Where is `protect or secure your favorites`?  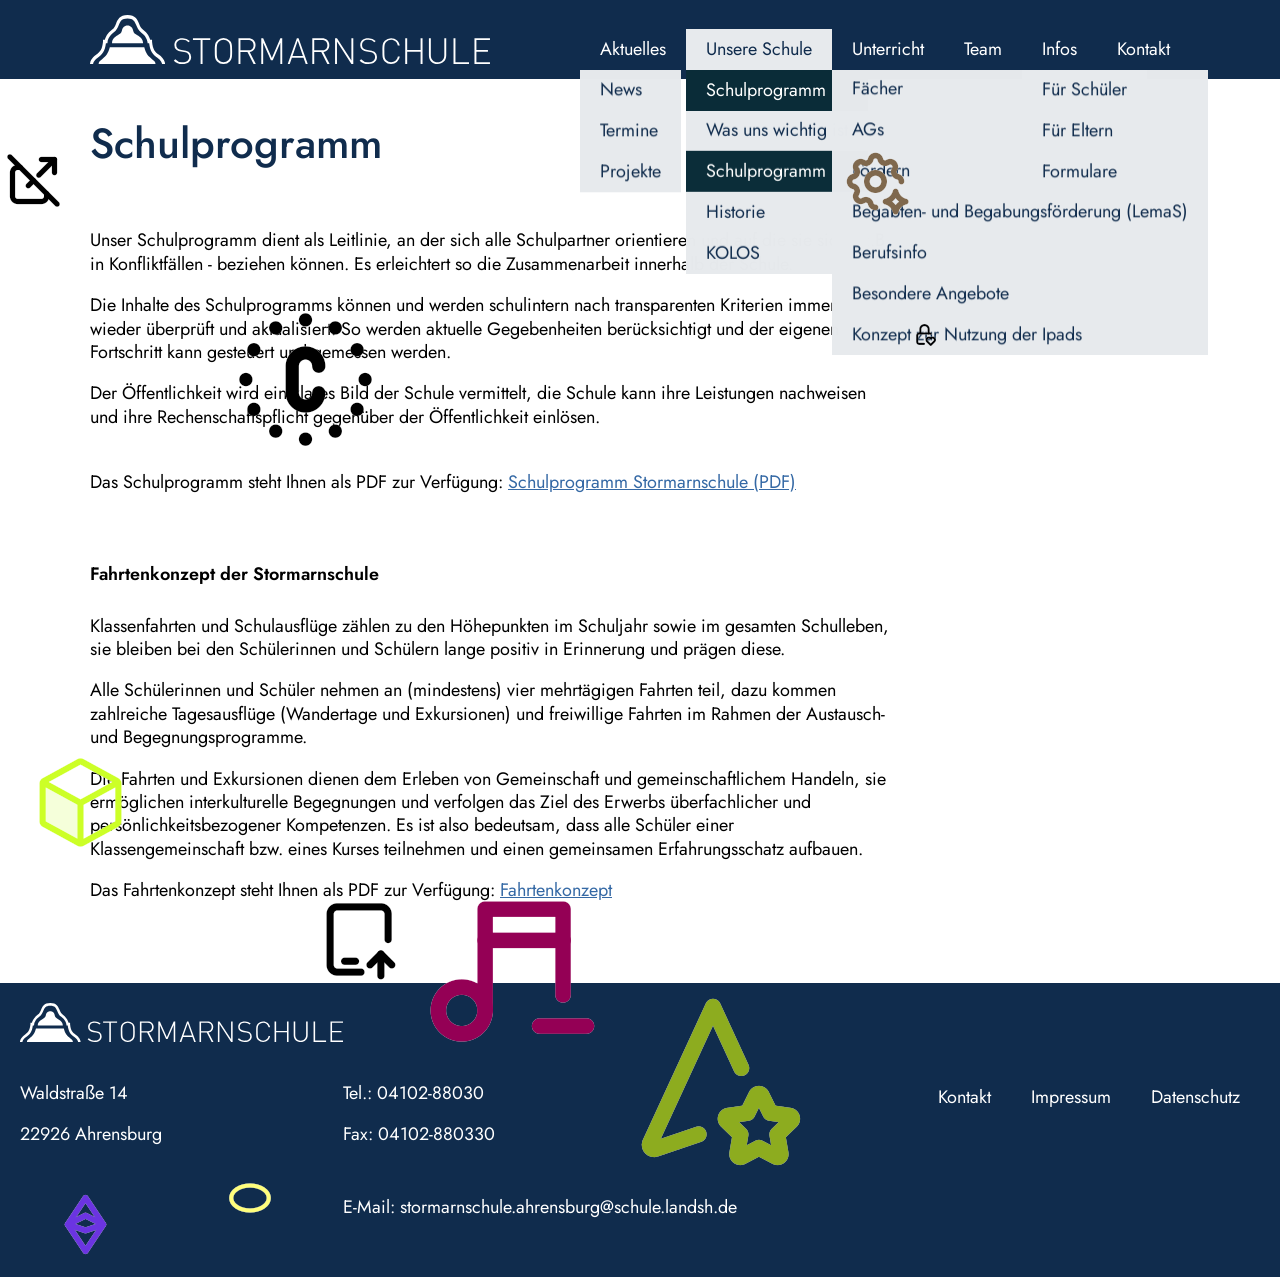 protect or secure your favorites is located at coordinates (924, 334).